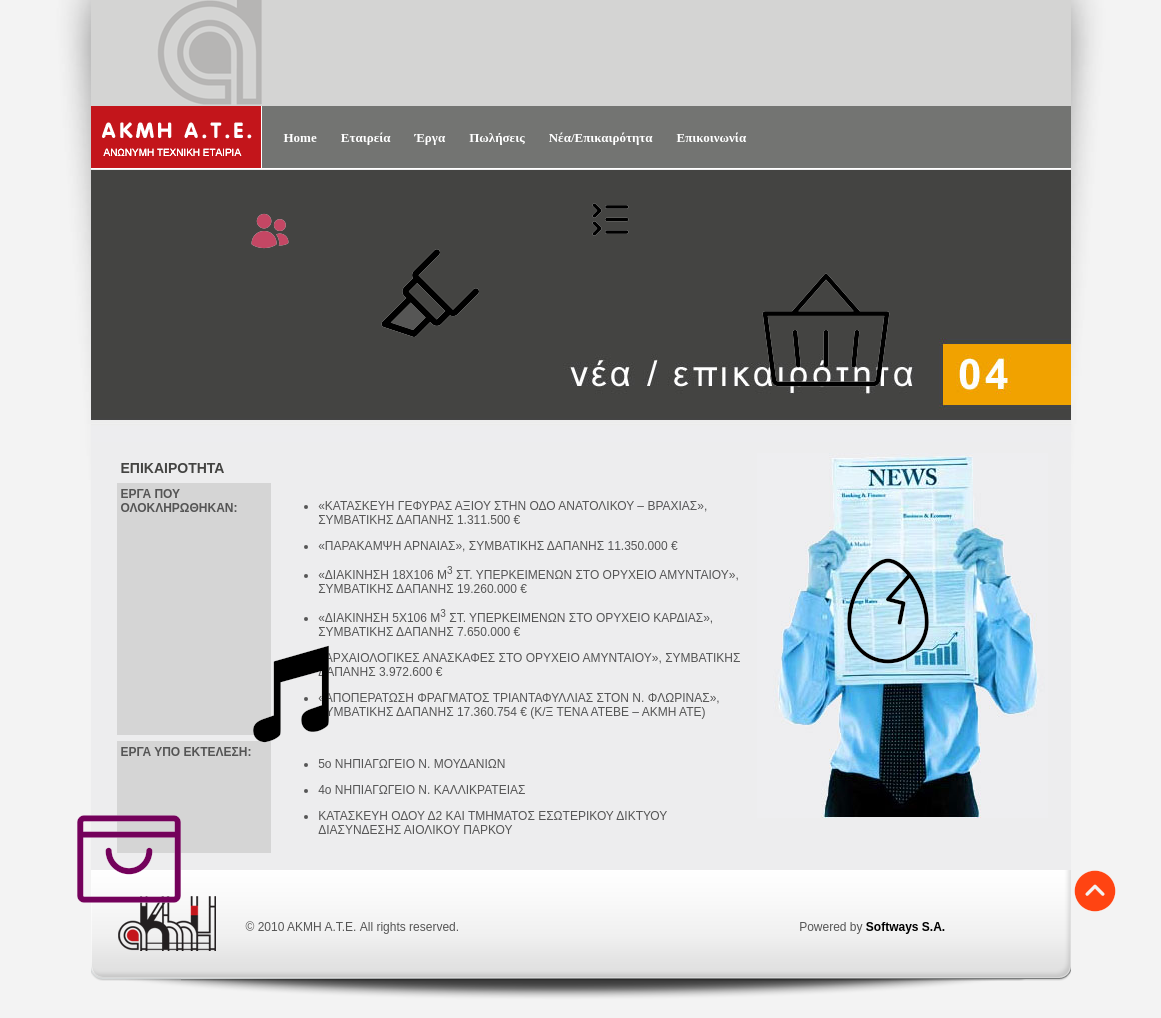  I want to click on access music library or player, so click(291, 694).